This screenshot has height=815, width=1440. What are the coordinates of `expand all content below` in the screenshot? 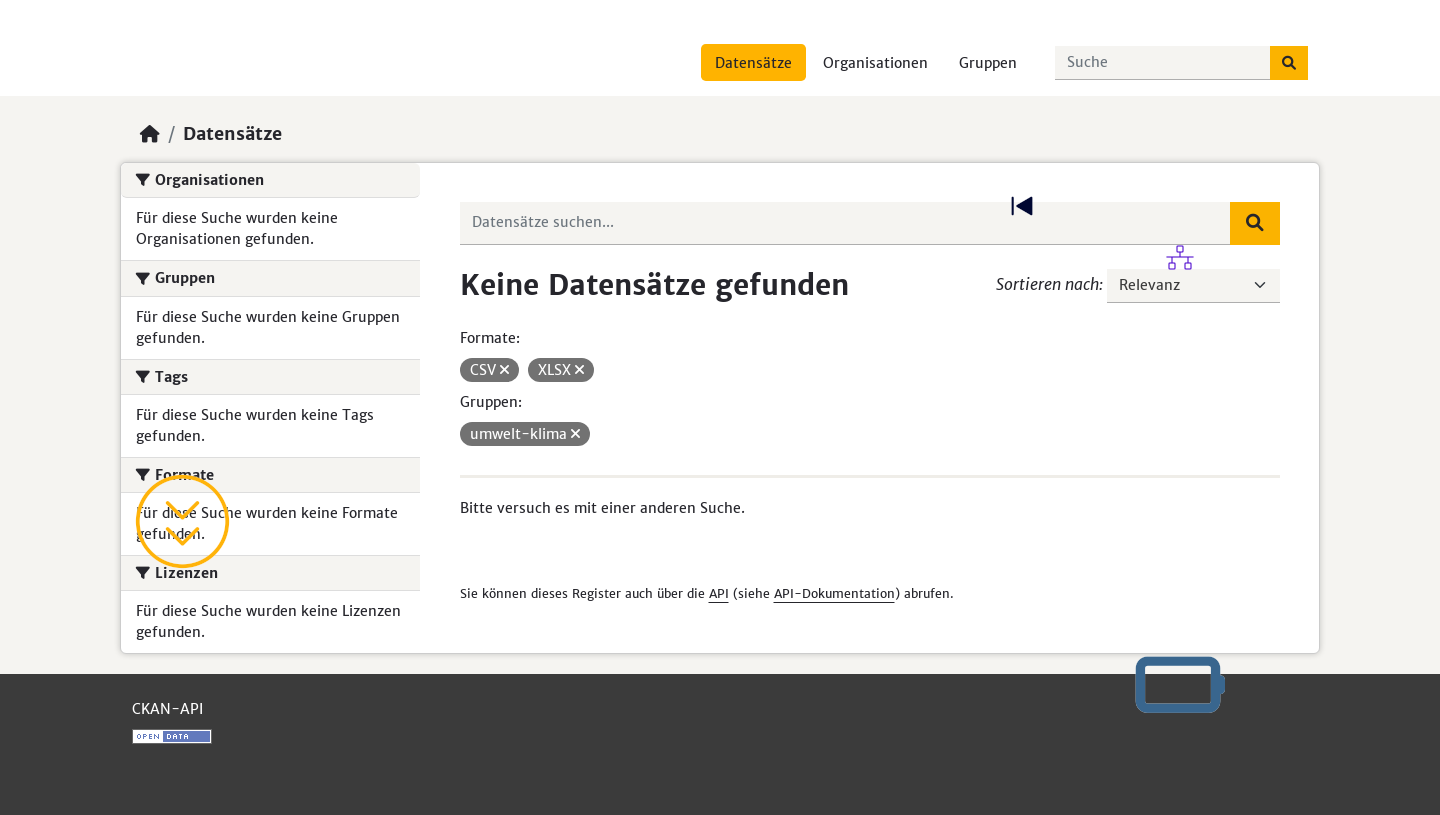 It's located at (182, 521).